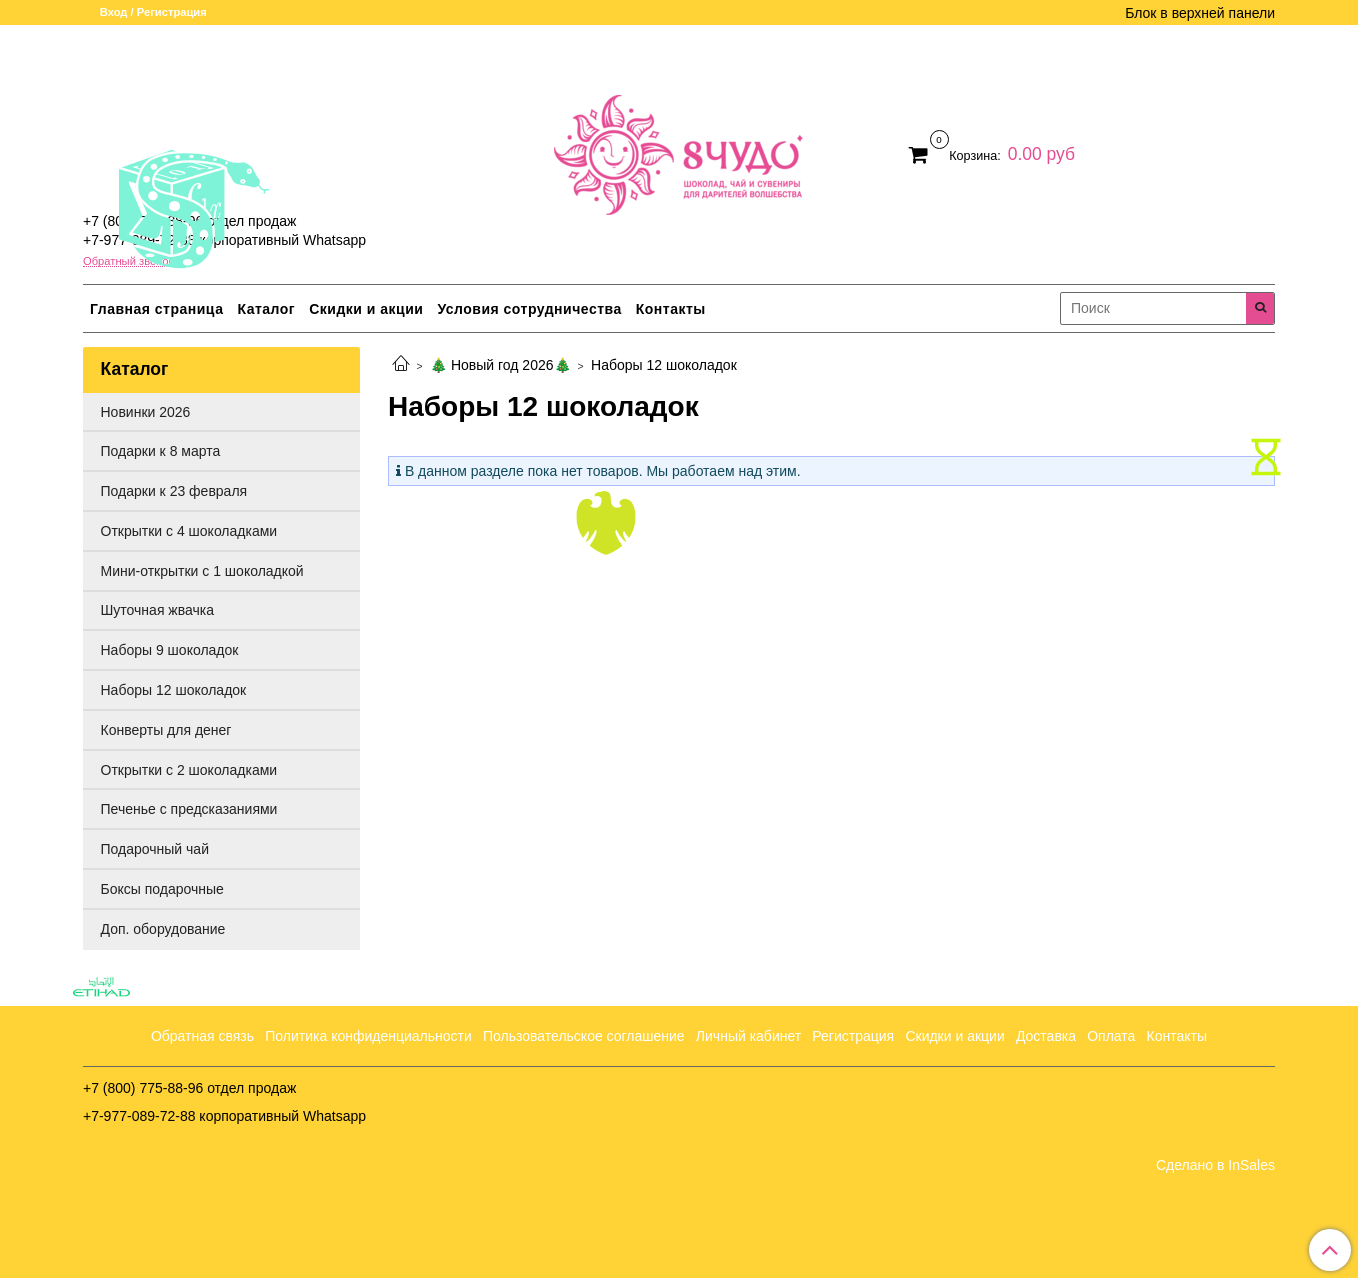 The height and width of the screenshot is (1278, 1358). What do you see at coordinates (1266, 457) in the screenshot?
I see `indicates a loading or processing state` at bounding box center [1266, 457].